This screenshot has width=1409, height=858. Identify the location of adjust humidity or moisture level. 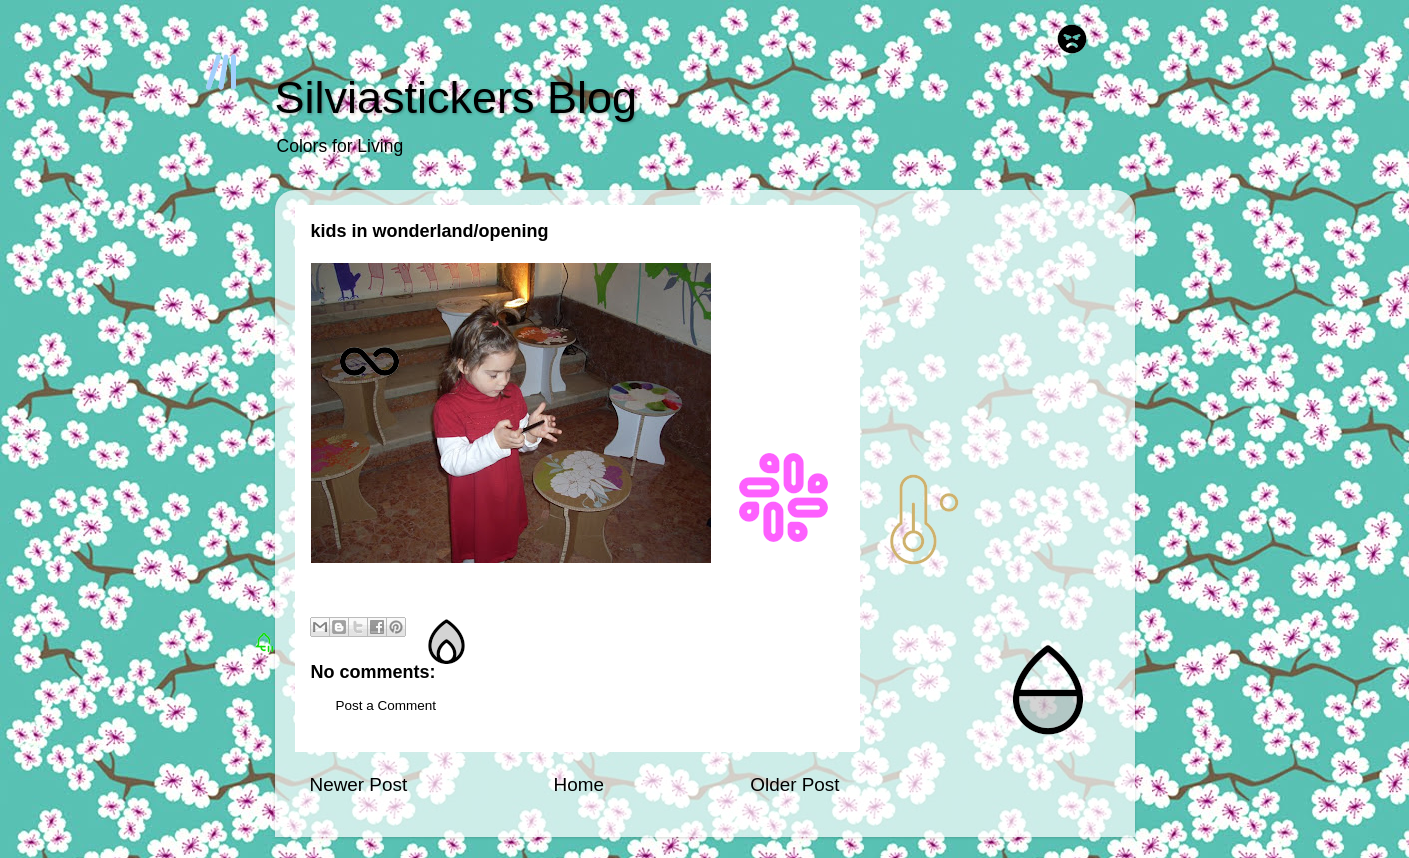
(1048, 693).